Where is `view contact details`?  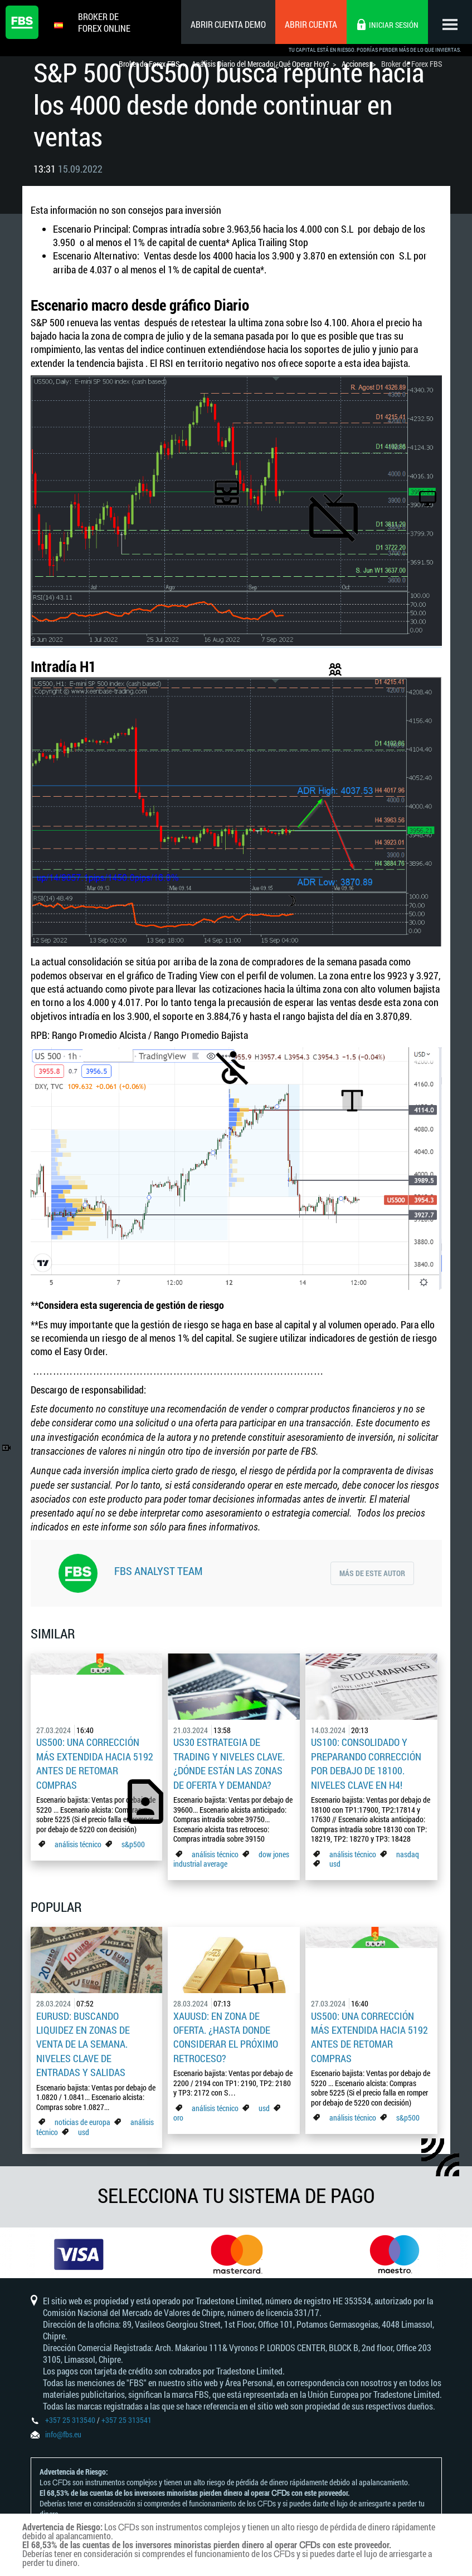 view contact details is located at coordinates (145, 1802).